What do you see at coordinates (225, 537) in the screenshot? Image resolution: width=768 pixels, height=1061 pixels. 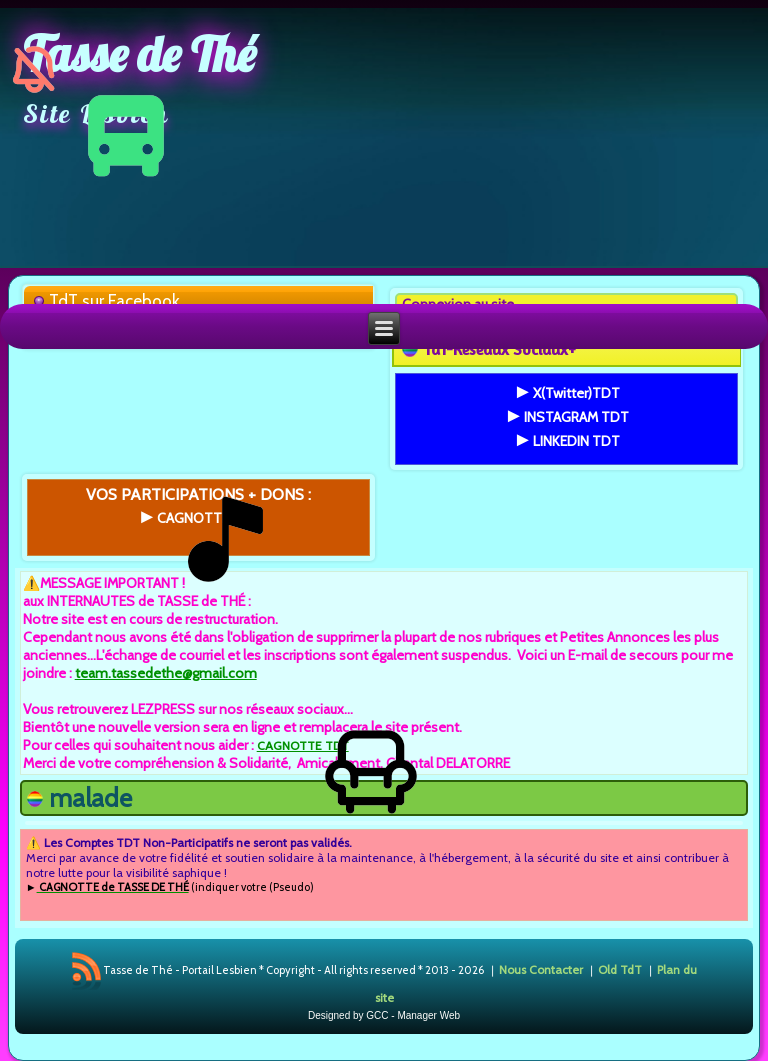 I see `open music player or audio library` at bounding box center [225, 537].